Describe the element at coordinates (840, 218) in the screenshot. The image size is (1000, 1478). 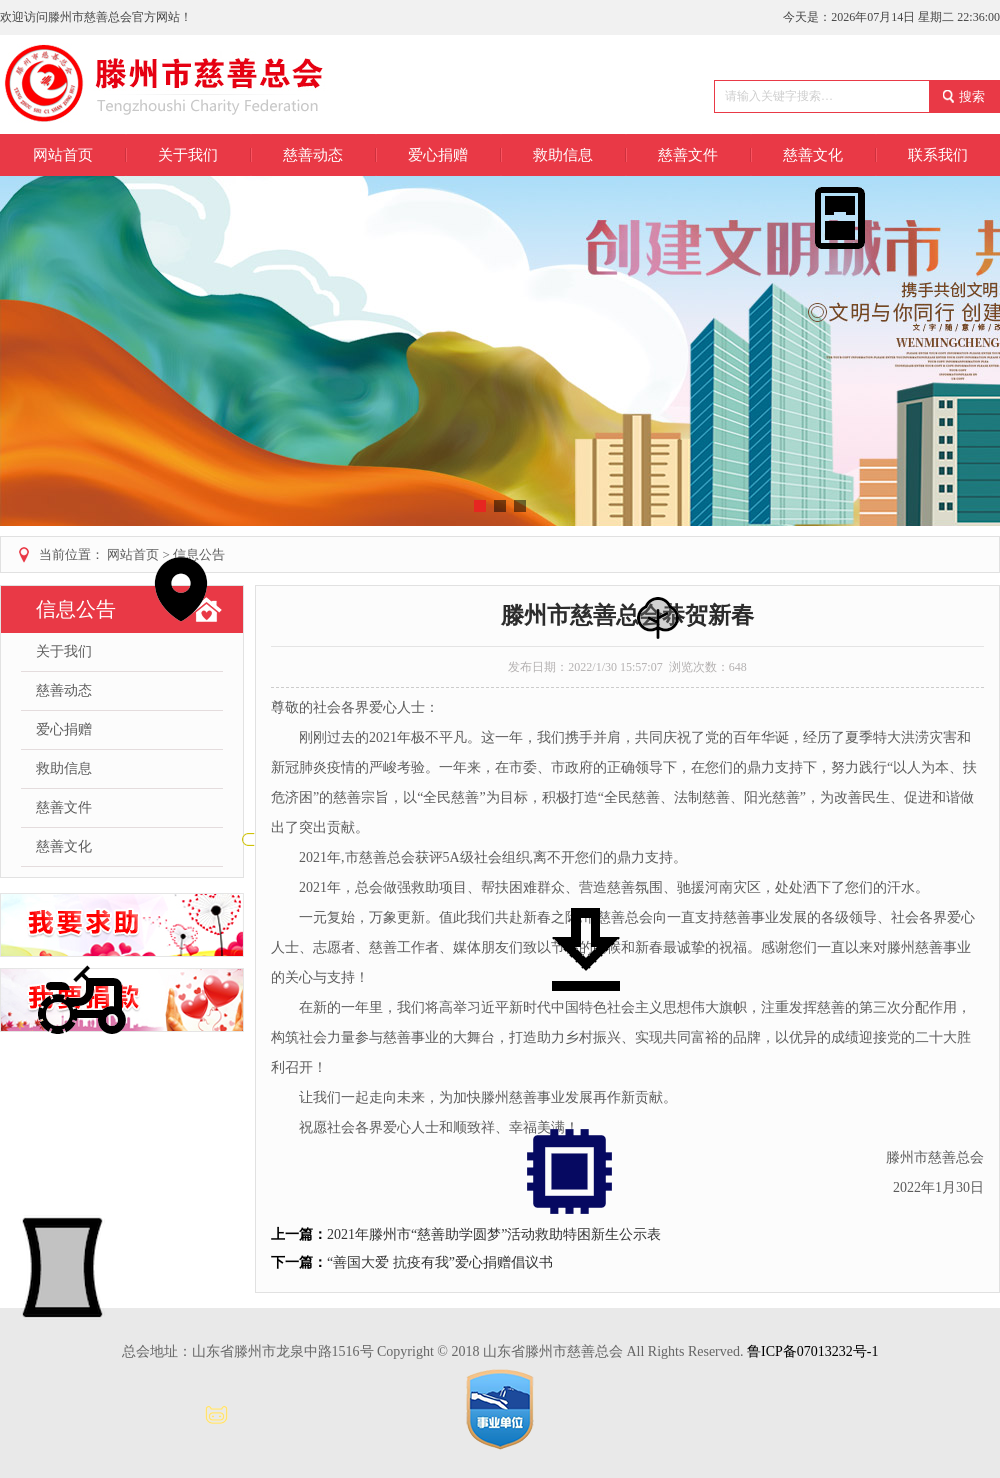
I see `view window sensor status` at that location.